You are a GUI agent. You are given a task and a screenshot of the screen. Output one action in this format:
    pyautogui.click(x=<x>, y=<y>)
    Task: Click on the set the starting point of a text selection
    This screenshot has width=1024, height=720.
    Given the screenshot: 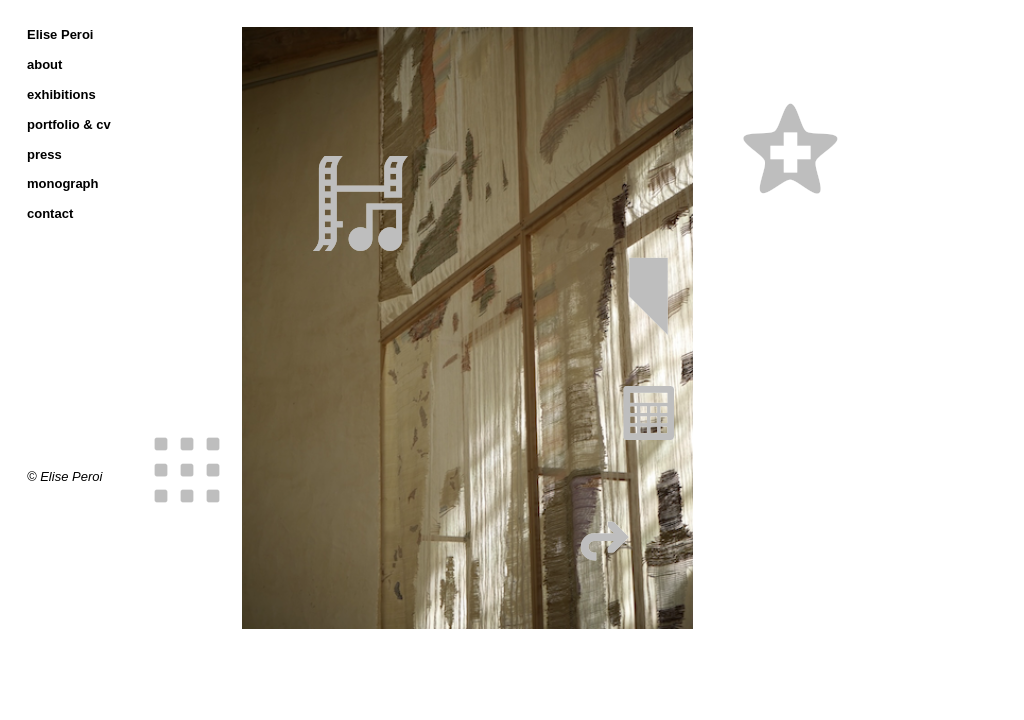 What is the action you would take?
    pyautogui.click(x=648, y=296)
    